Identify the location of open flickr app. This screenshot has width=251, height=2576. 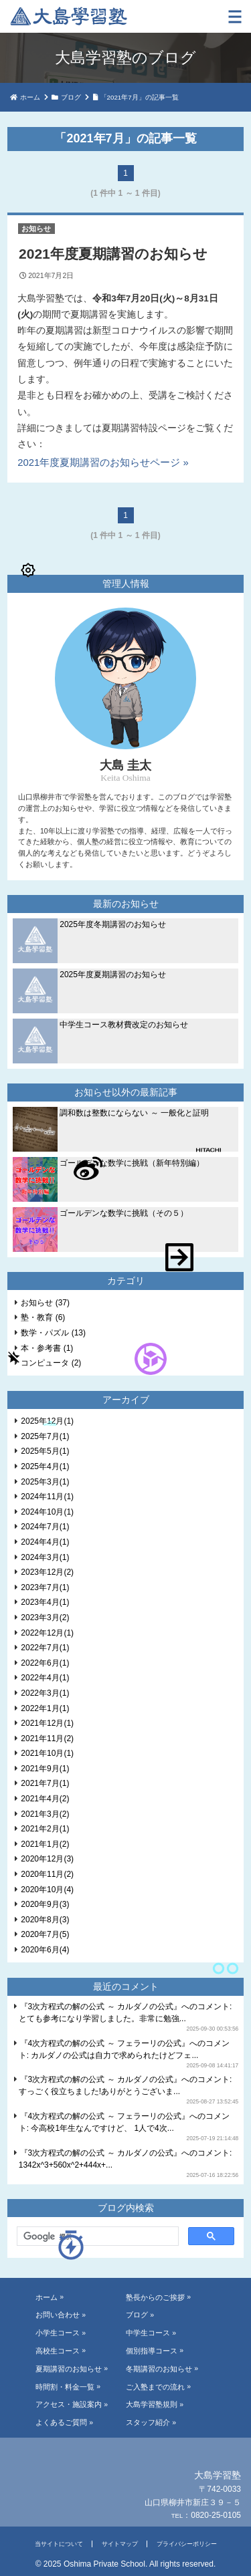
(226, 1968).